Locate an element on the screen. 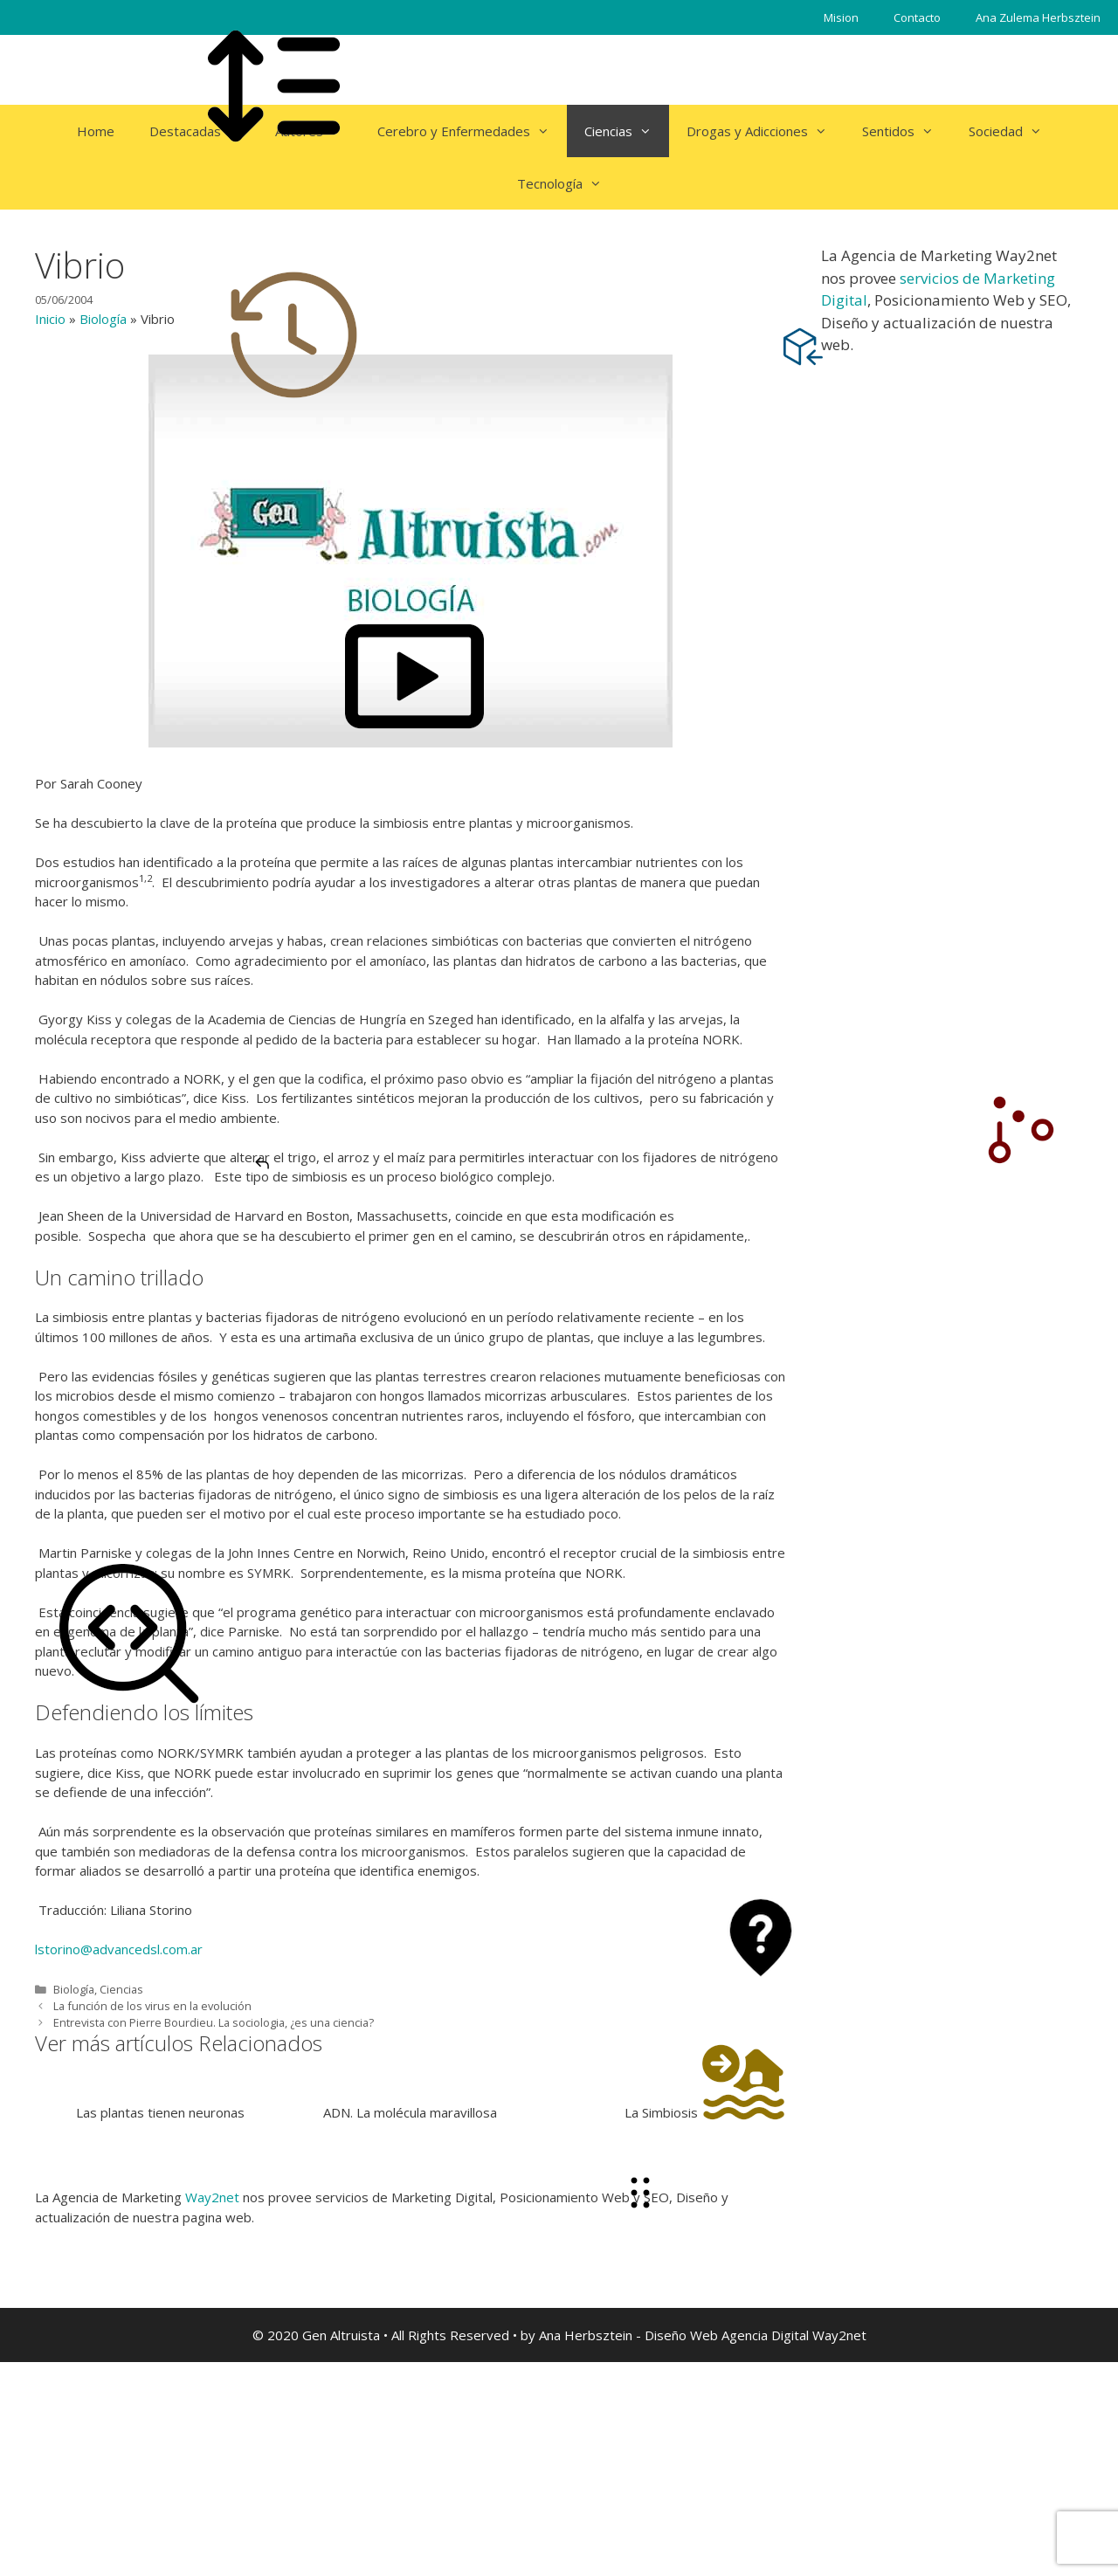 The width and height of the screenshot is (1118, 2576). play a video is located at coordinates (414, 676).